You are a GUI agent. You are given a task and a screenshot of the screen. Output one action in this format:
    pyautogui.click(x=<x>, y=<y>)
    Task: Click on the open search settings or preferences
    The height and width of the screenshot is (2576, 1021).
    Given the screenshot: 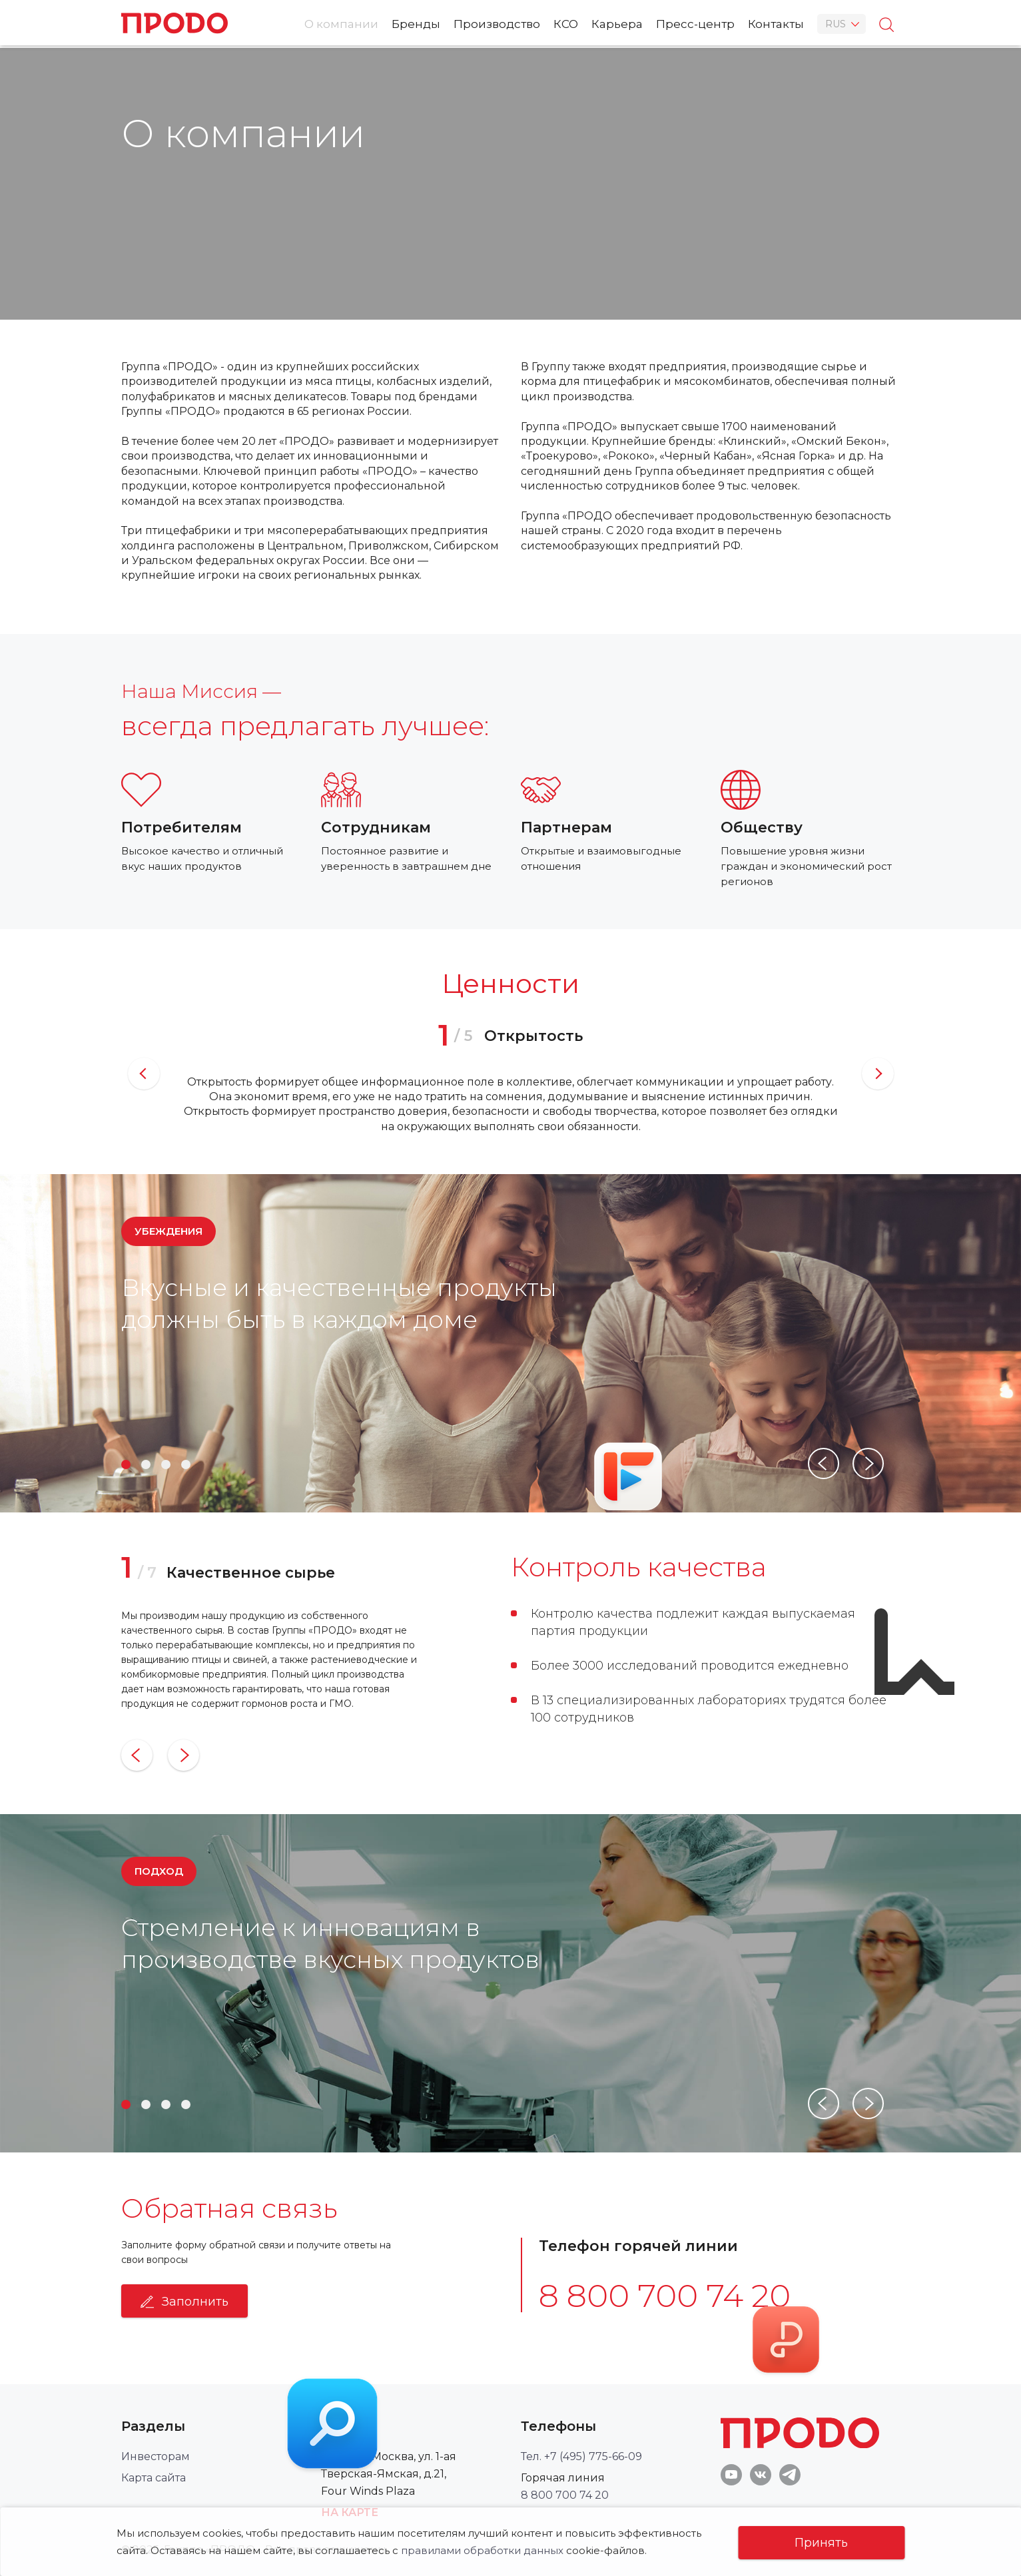 What is the action you would take?
    pyautogui.click(x=332, y=2423)
    